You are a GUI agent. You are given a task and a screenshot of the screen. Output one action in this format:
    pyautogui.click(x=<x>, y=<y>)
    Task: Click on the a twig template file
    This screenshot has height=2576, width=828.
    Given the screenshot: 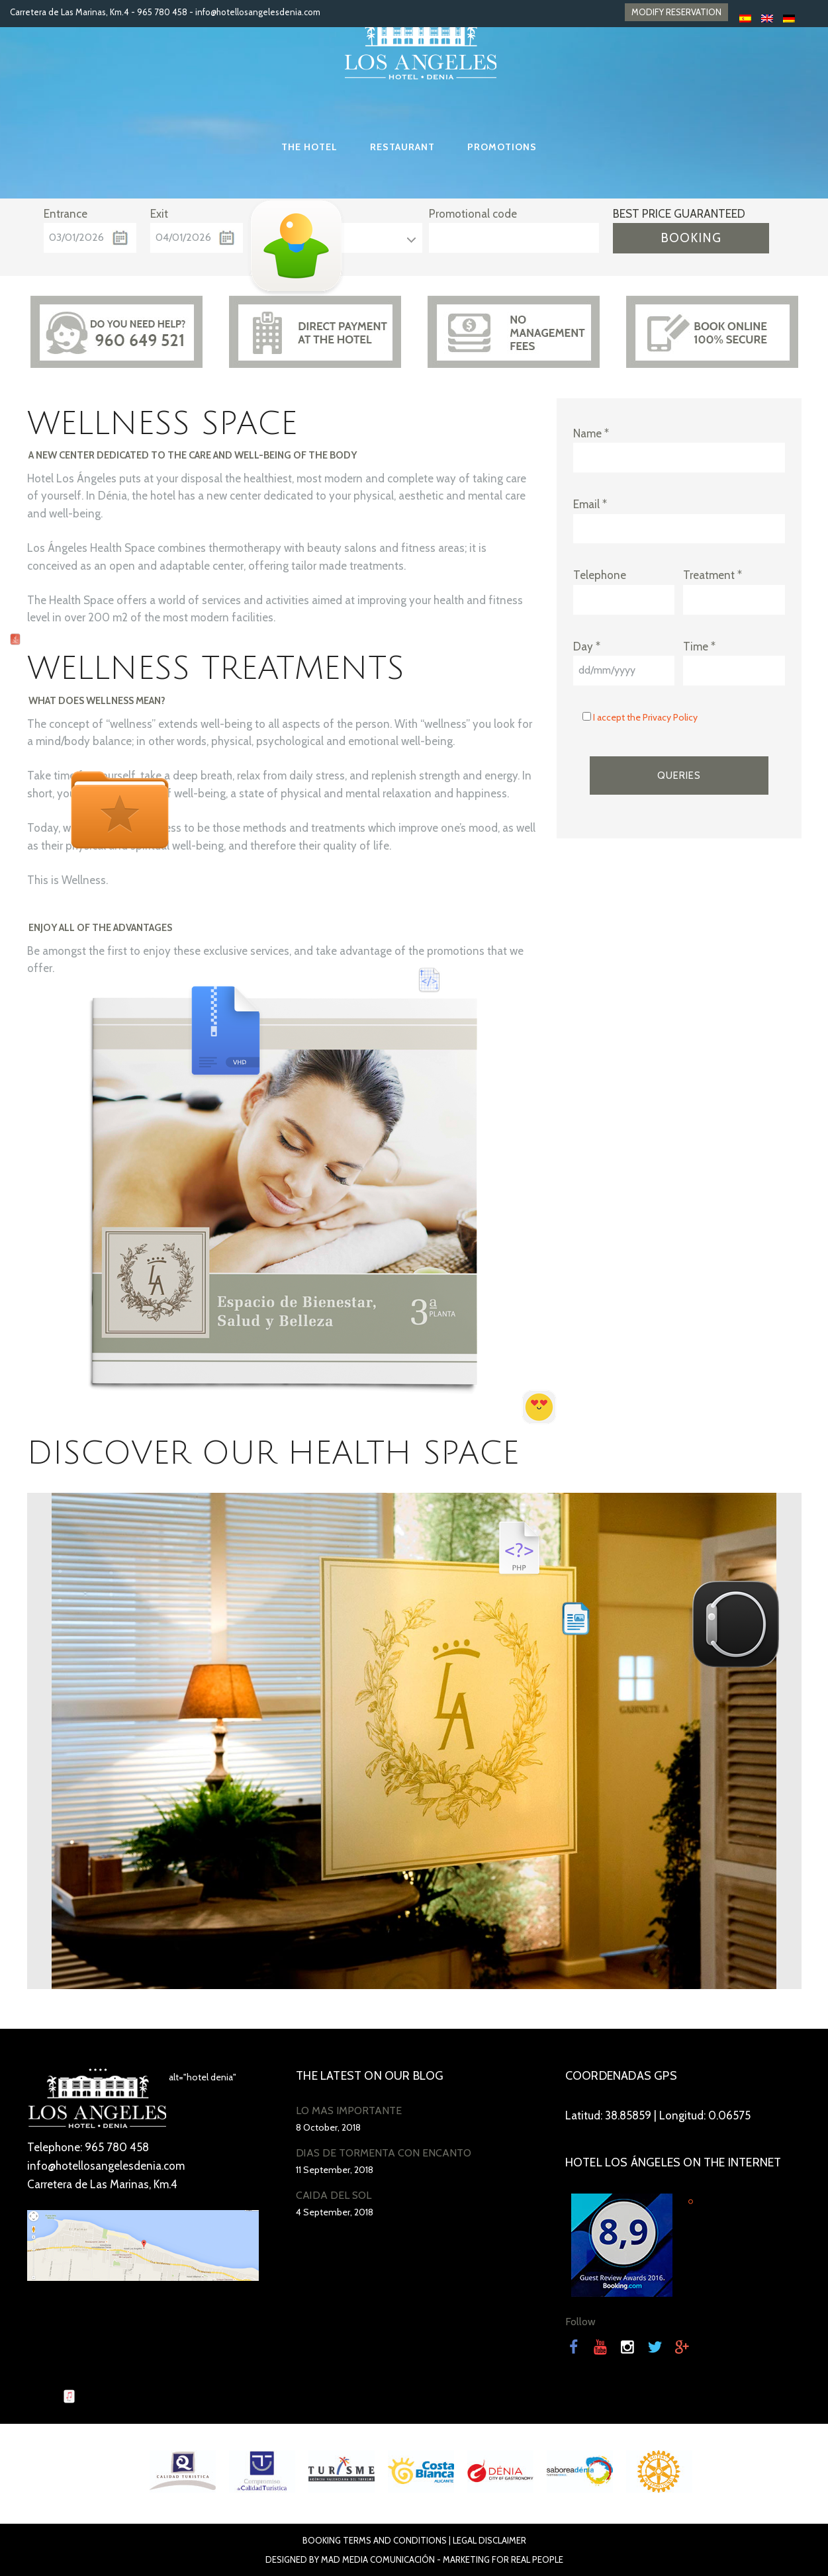 What is the action you would take?
    pyautogui.click(x=429, y=979)
    